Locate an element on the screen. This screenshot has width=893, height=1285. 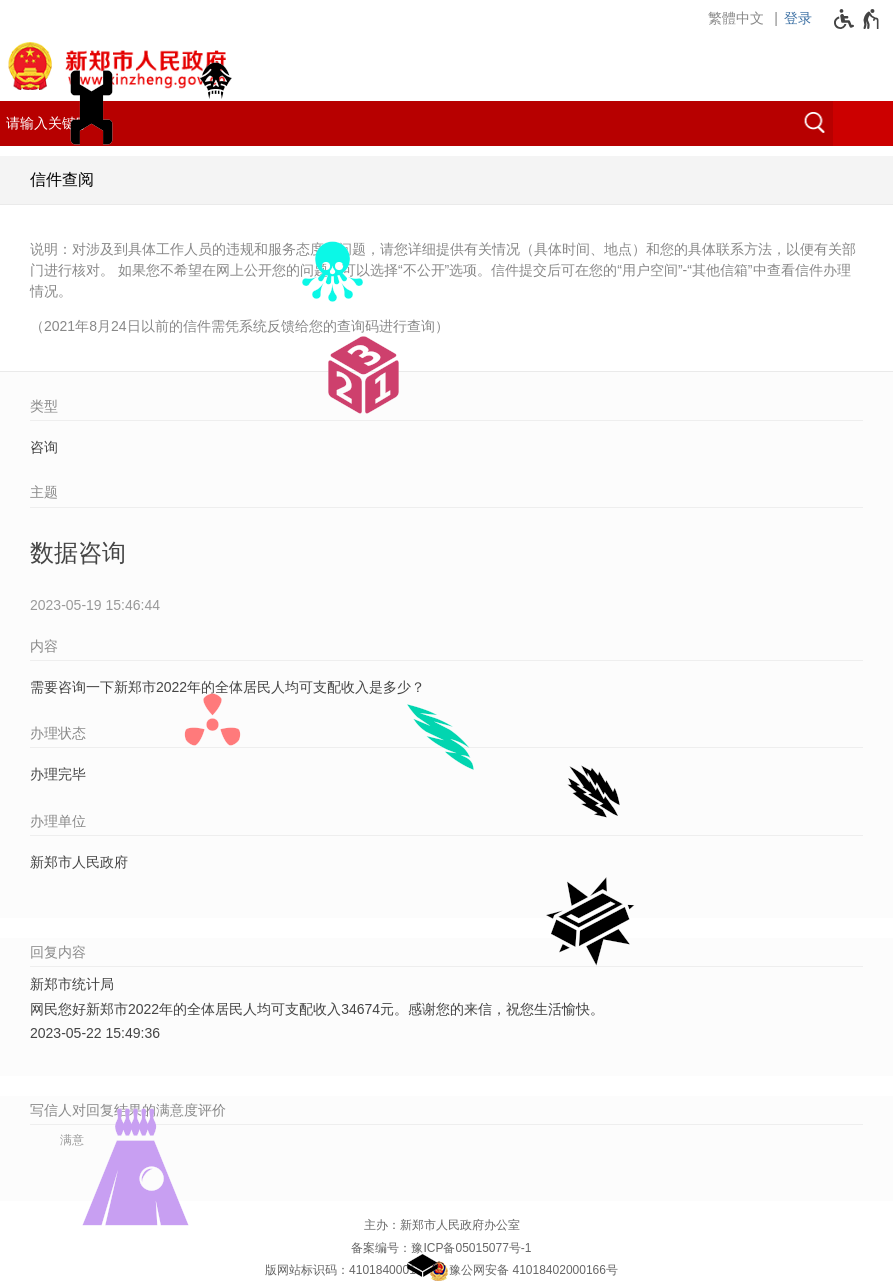
indicates a critical hit or piercing damage in combat is located at coordinates (440, 736).